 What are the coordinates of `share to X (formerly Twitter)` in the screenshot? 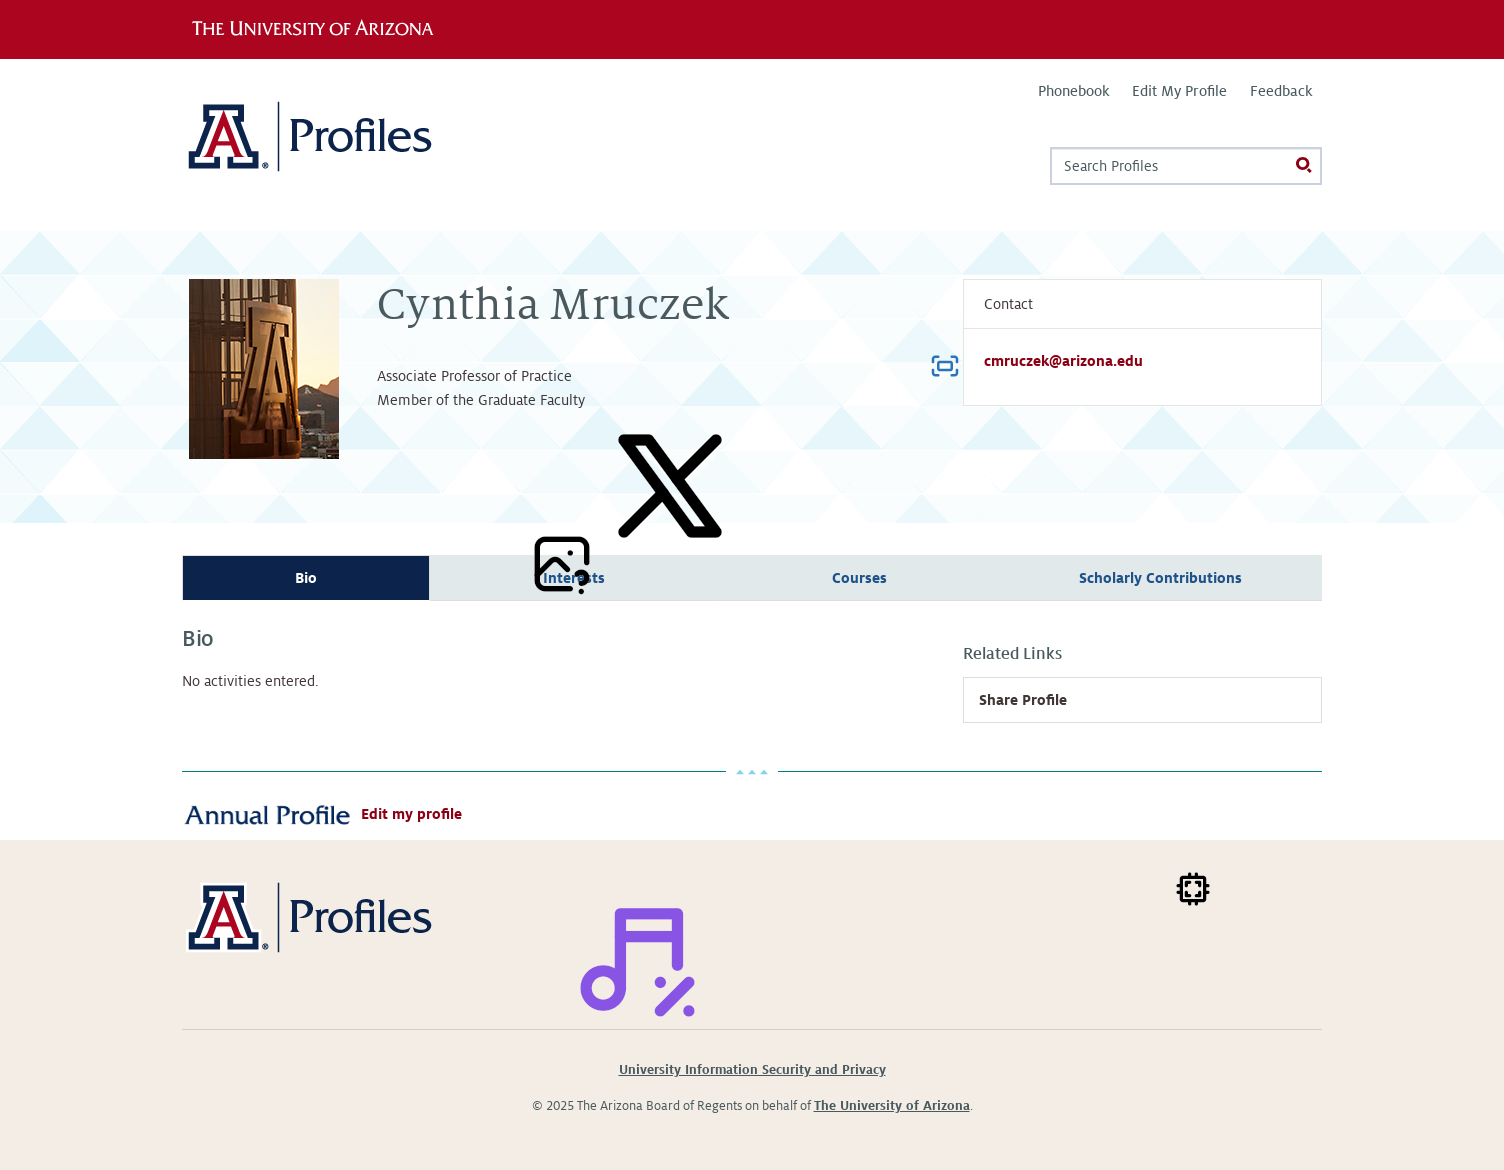 It's located at (670, 486).